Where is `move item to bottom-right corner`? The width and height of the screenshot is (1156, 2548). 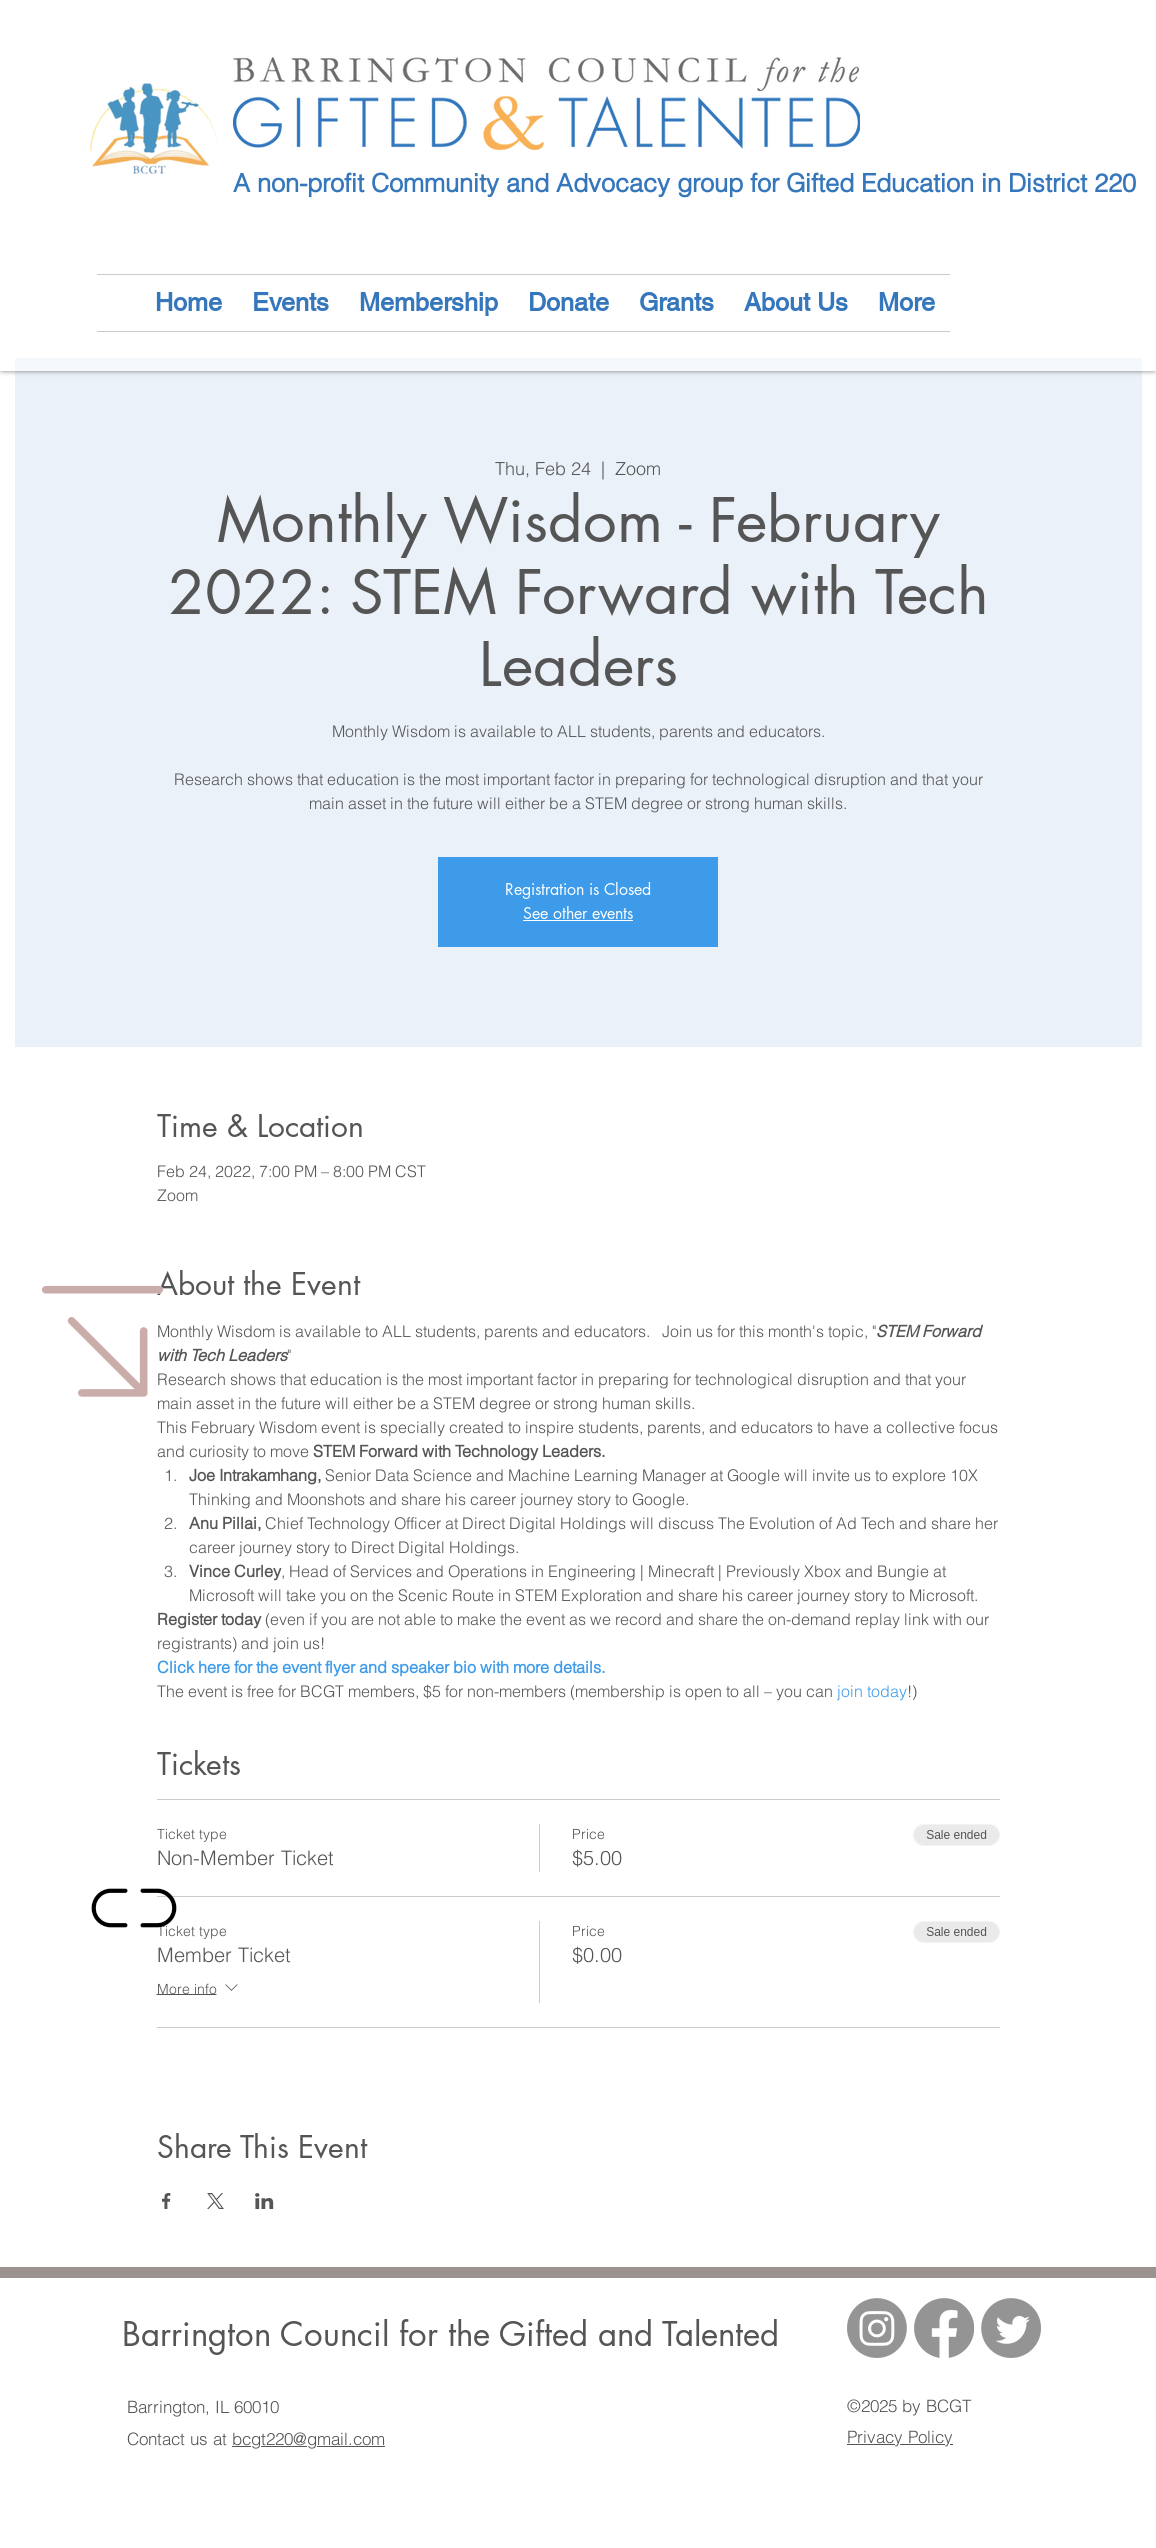
move item to bottom-right corner is located at coordinates (102, 1346).